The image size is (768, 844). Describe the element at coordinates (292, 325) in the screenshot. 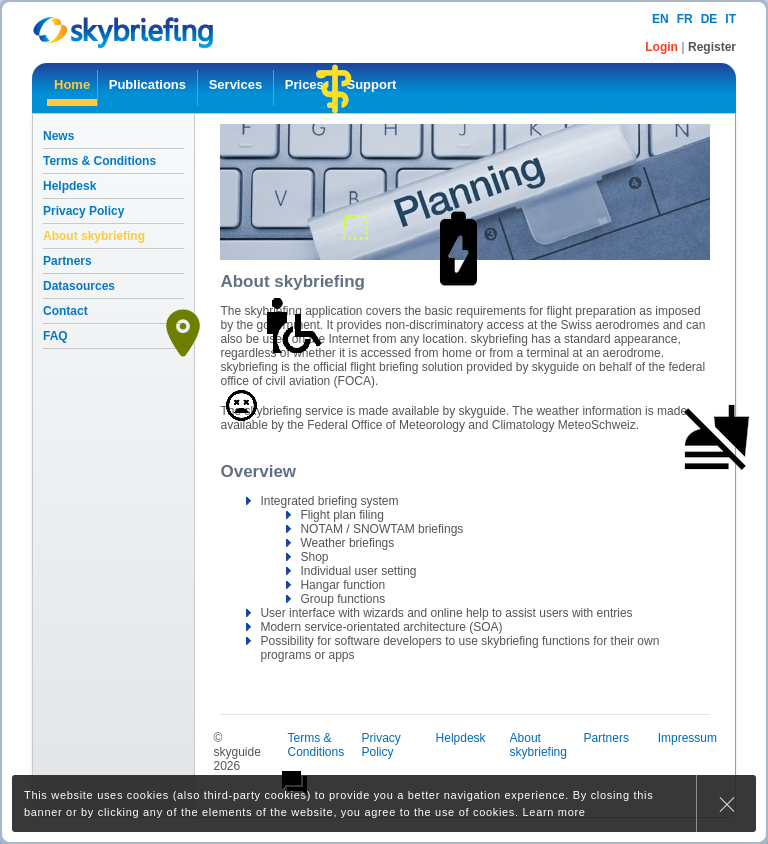

I see `wheelchair accessible pickup location` at that location.